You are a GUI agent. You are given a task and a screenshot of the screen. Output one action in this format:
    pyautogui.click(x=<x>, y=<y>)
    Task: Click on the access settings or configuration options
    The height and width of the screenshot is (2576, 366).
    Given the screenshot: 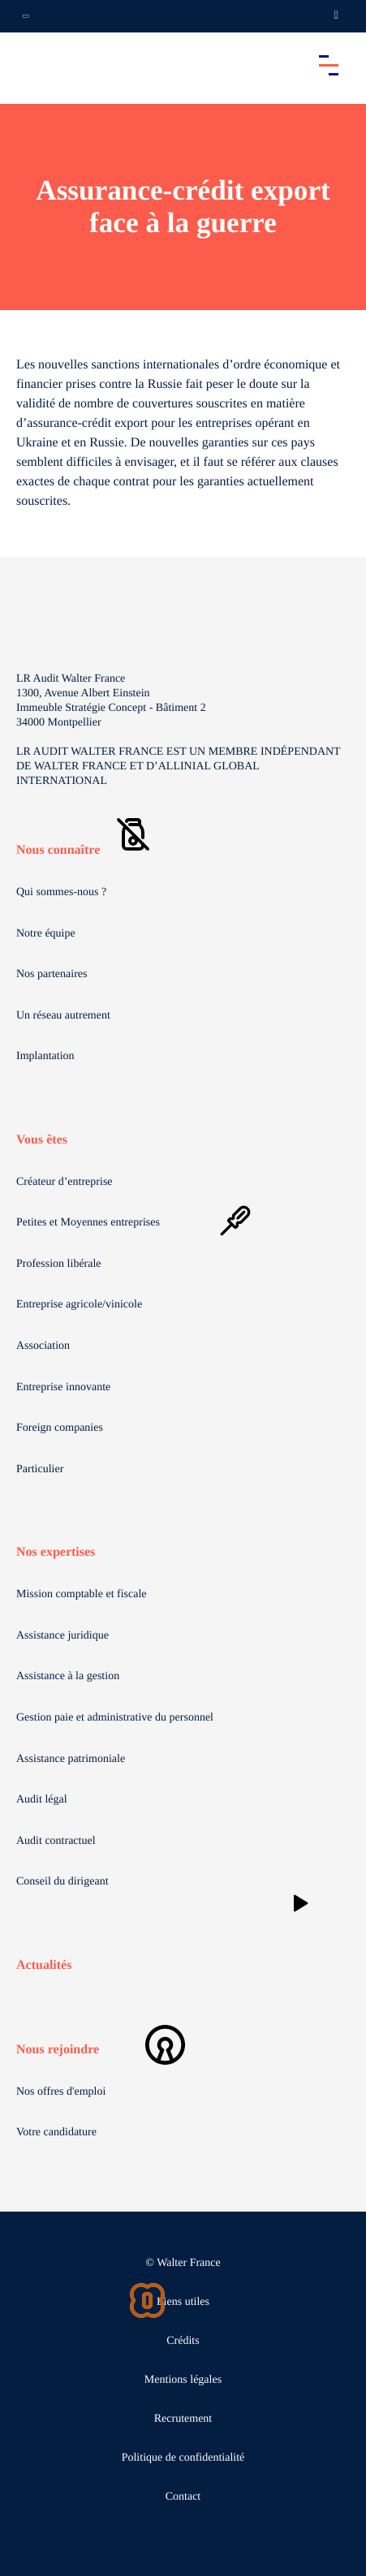 What is the action you would take?
    pyautogui.click(x=235, y=1221)
    